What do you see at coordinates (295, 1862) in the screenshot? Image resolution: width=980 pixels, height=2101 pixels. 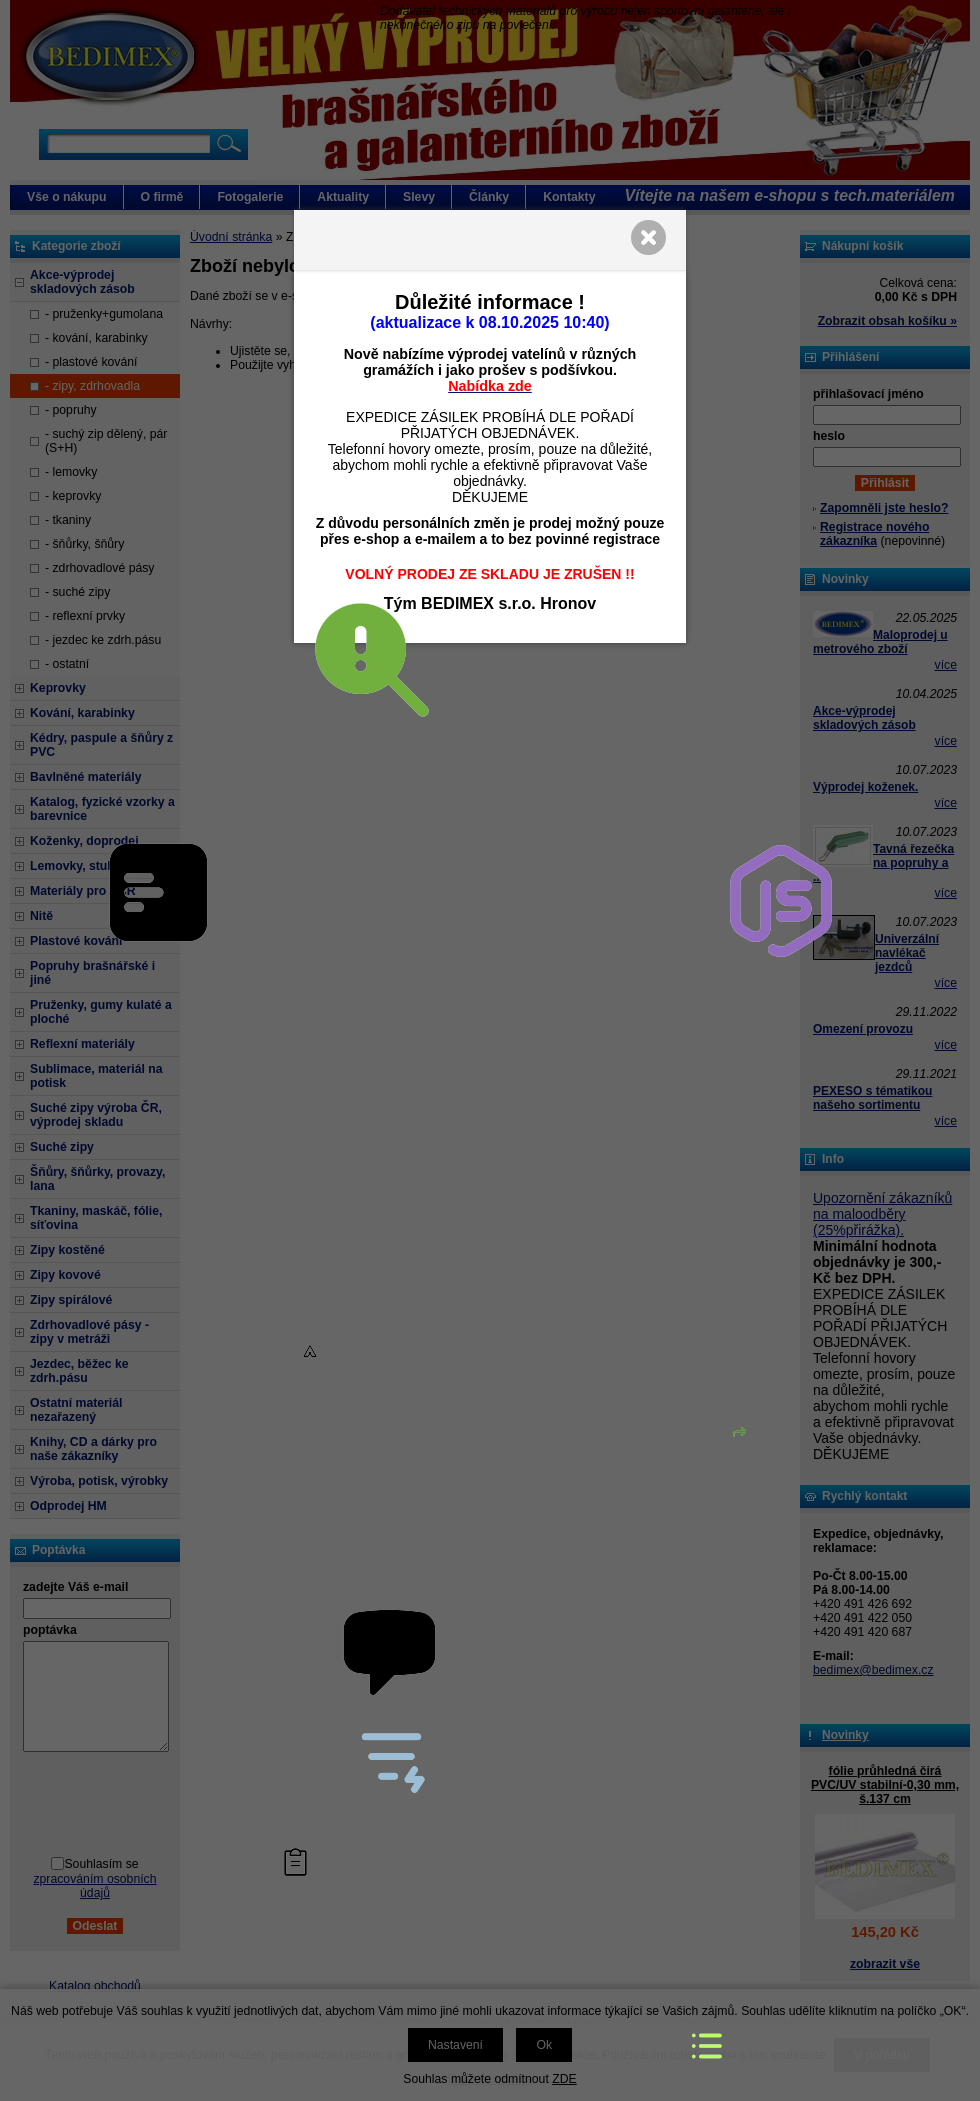 I see `view clipboard contents` at bounding box center [295, 1862].